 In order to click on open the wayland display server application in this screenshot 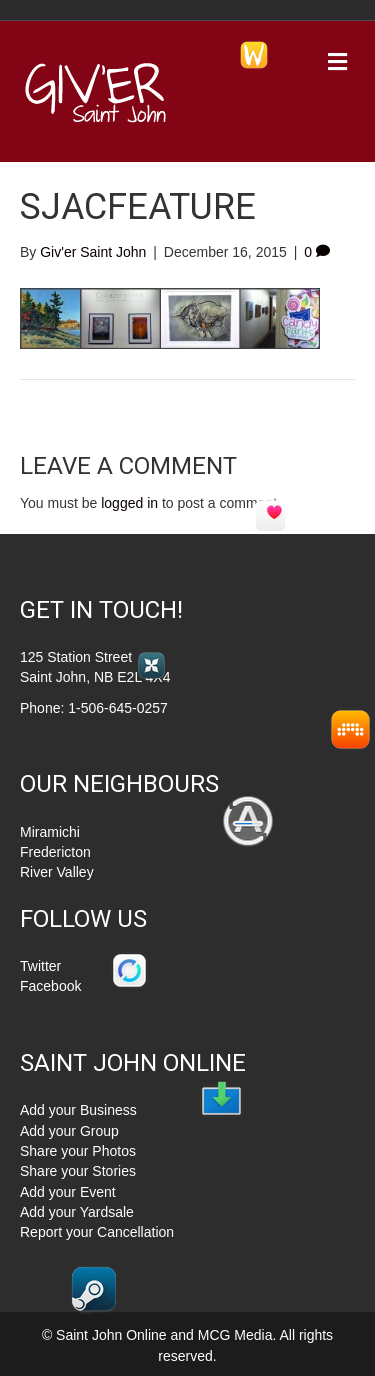, I will do `click(254, 55)`.